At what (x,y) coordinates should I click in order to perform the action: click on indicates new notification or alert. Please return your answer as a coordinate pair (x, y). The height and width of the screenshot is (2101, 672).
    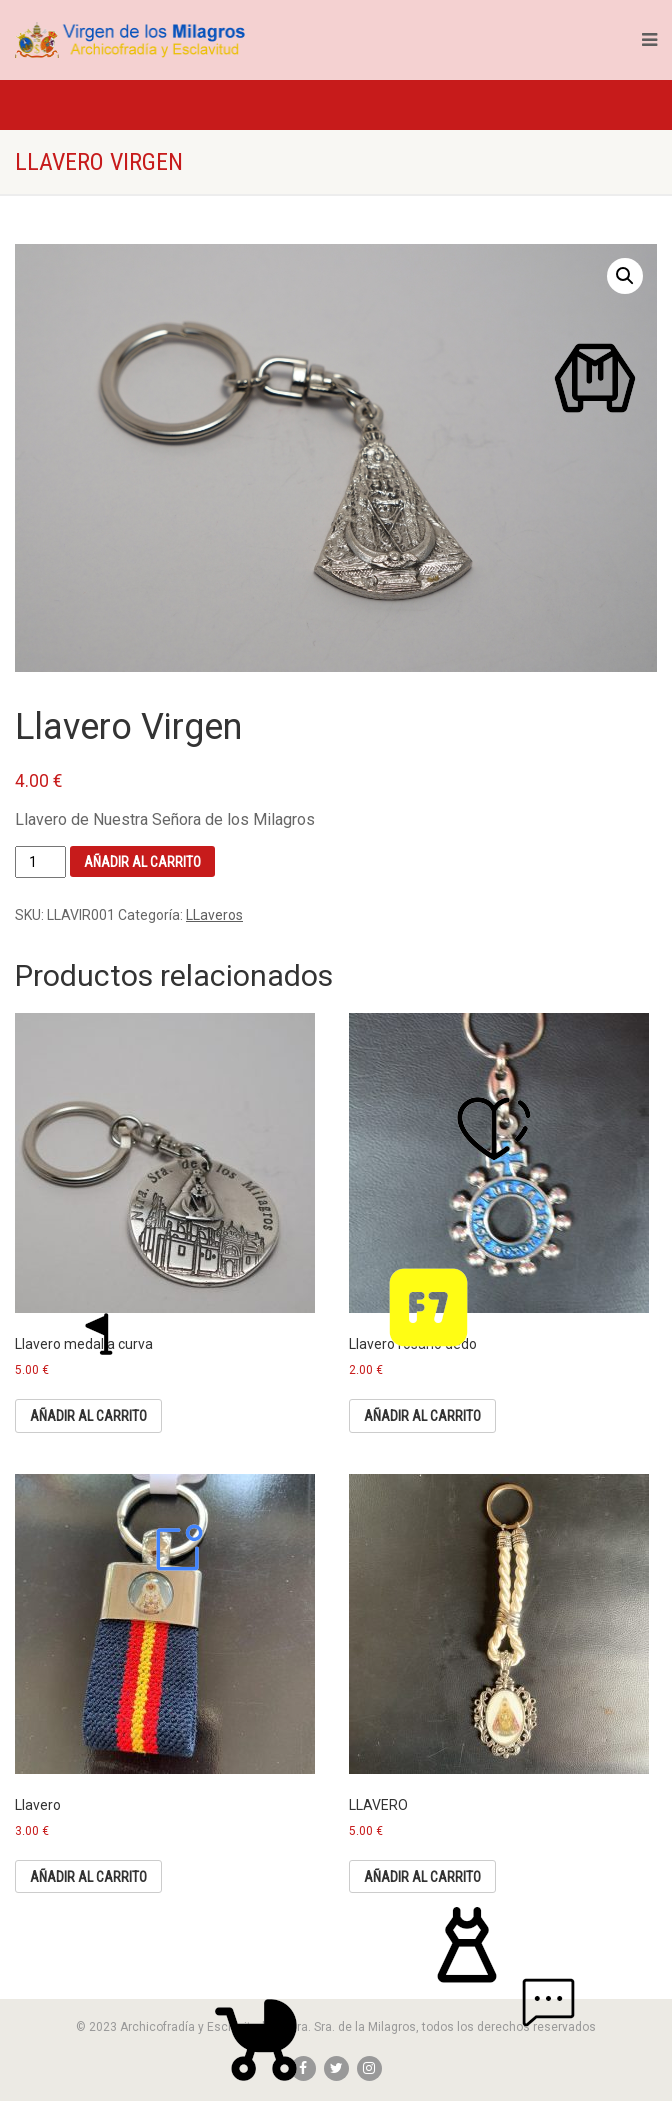
    Looking at the image, I should click on (178, 1548).